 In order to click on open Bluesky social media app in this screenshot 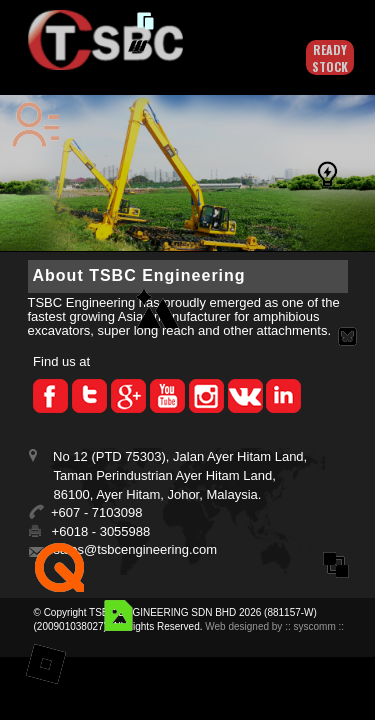, I will do `click(347, 336)`.